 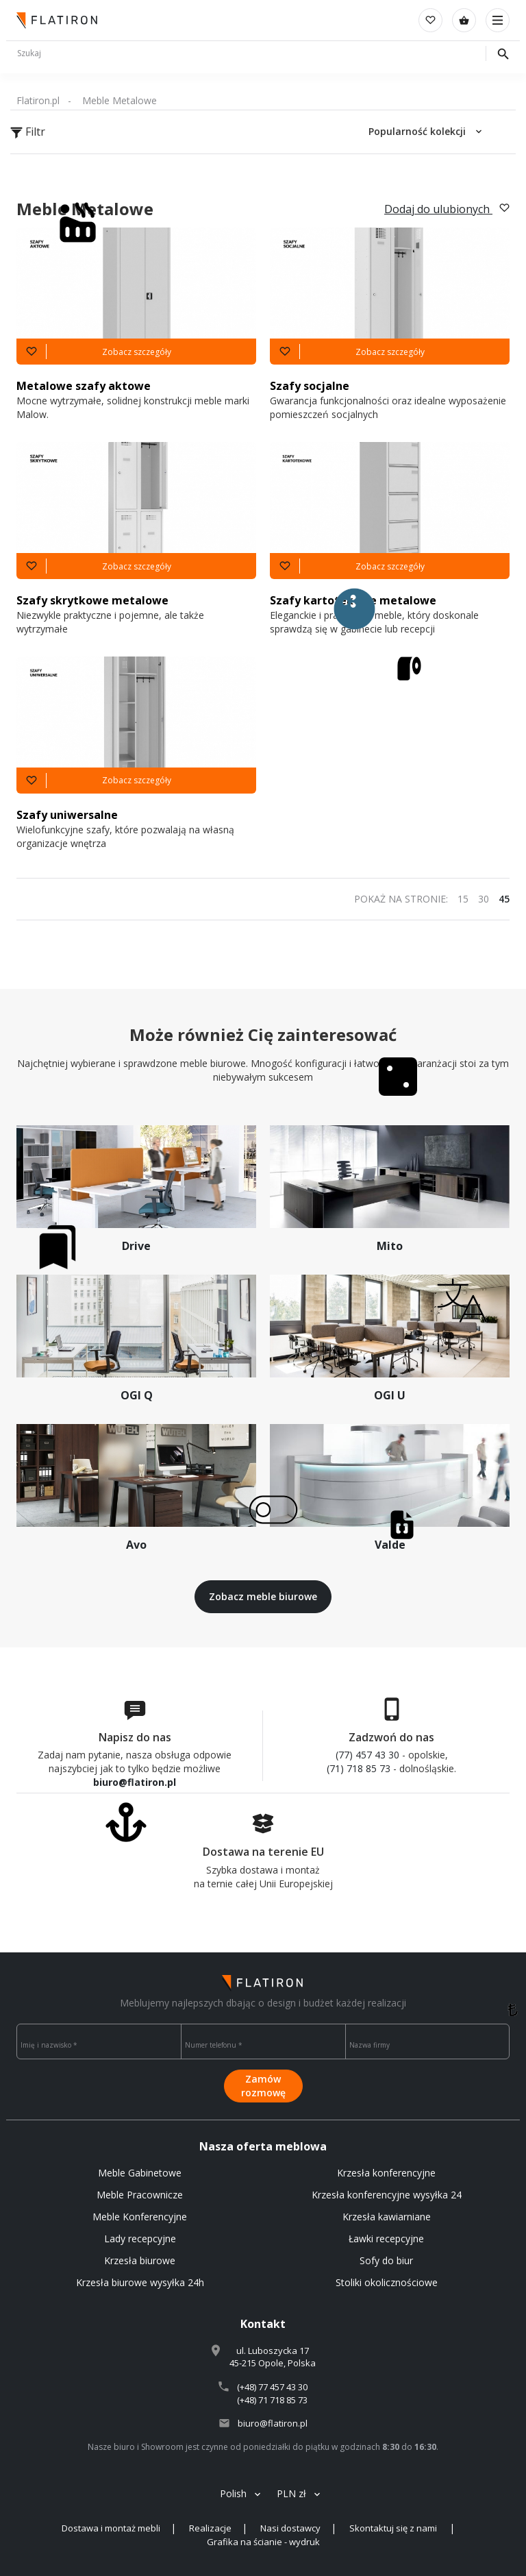 I want to click on create an anchor link or bookmark point, so click(x=126, y=1822).